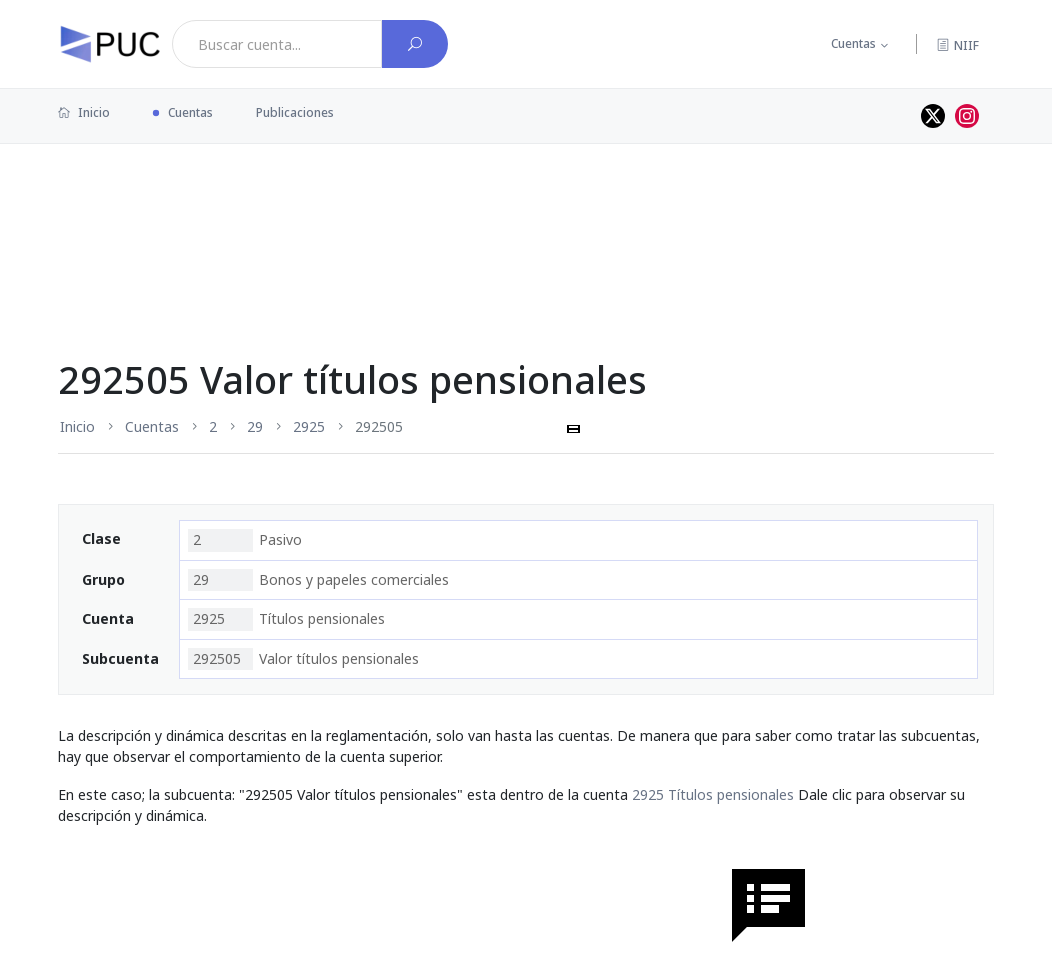 The height and width of the screenshot is (972, 1052). What do you see at coordinates (573, 429) in the screenshot?
I see `switch to stream or list view` at bounding box center [573, 429].